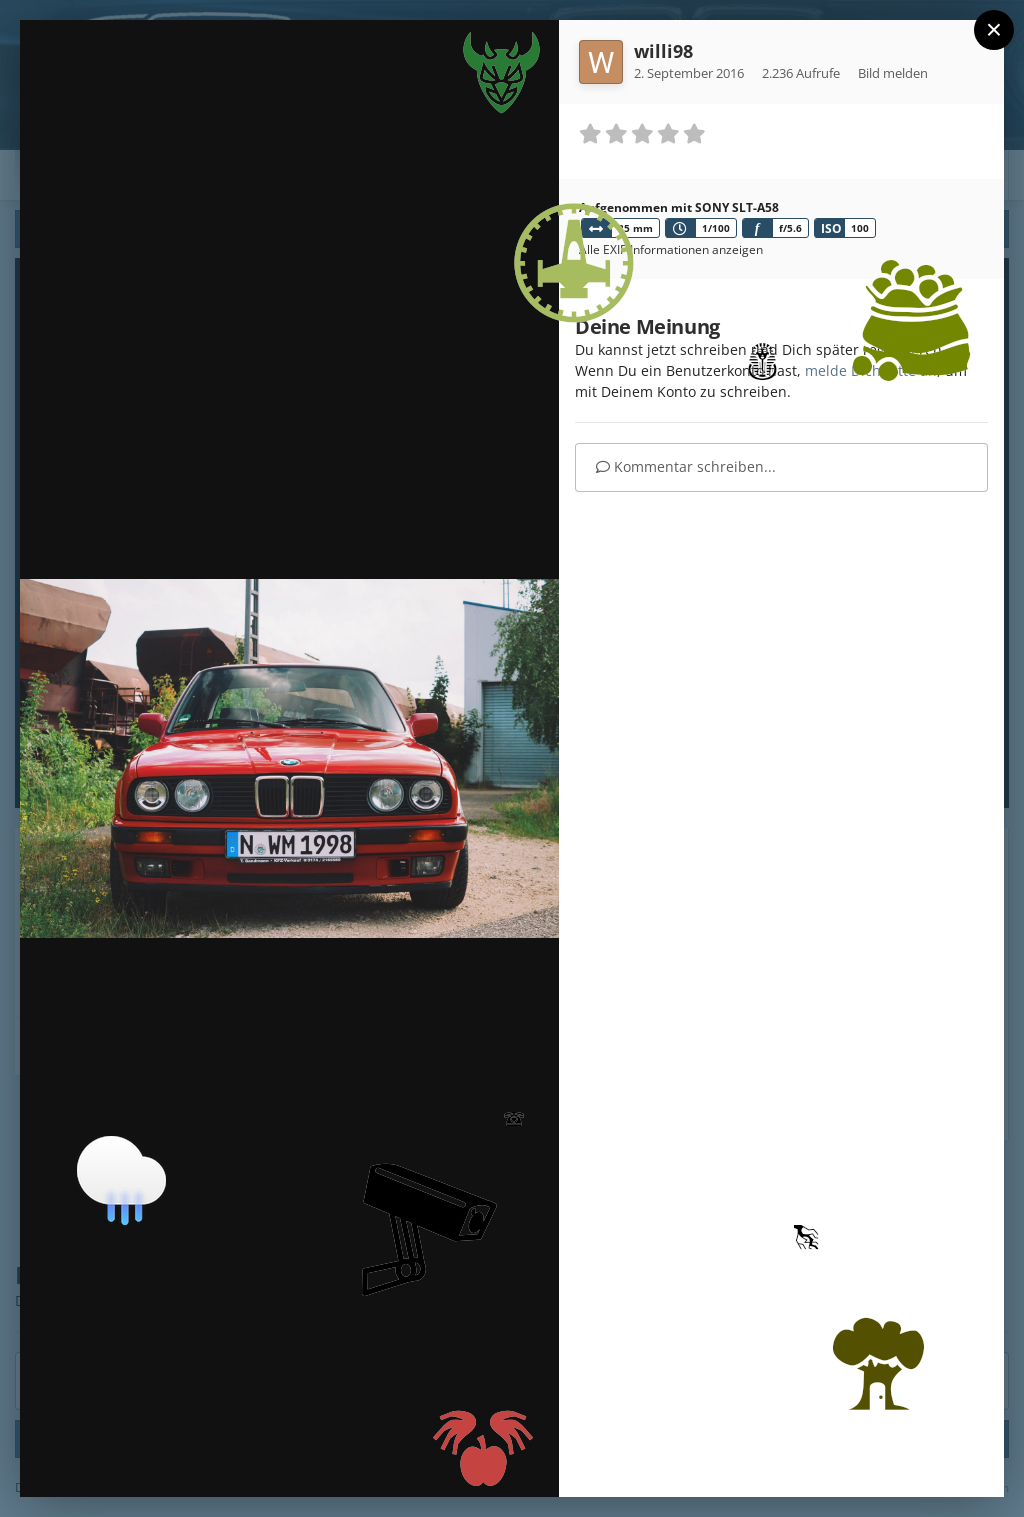 This screenshot has width=1024, height=1517. I want to click on indicates lightning damage or electric attack ability, so click(806, 1237).